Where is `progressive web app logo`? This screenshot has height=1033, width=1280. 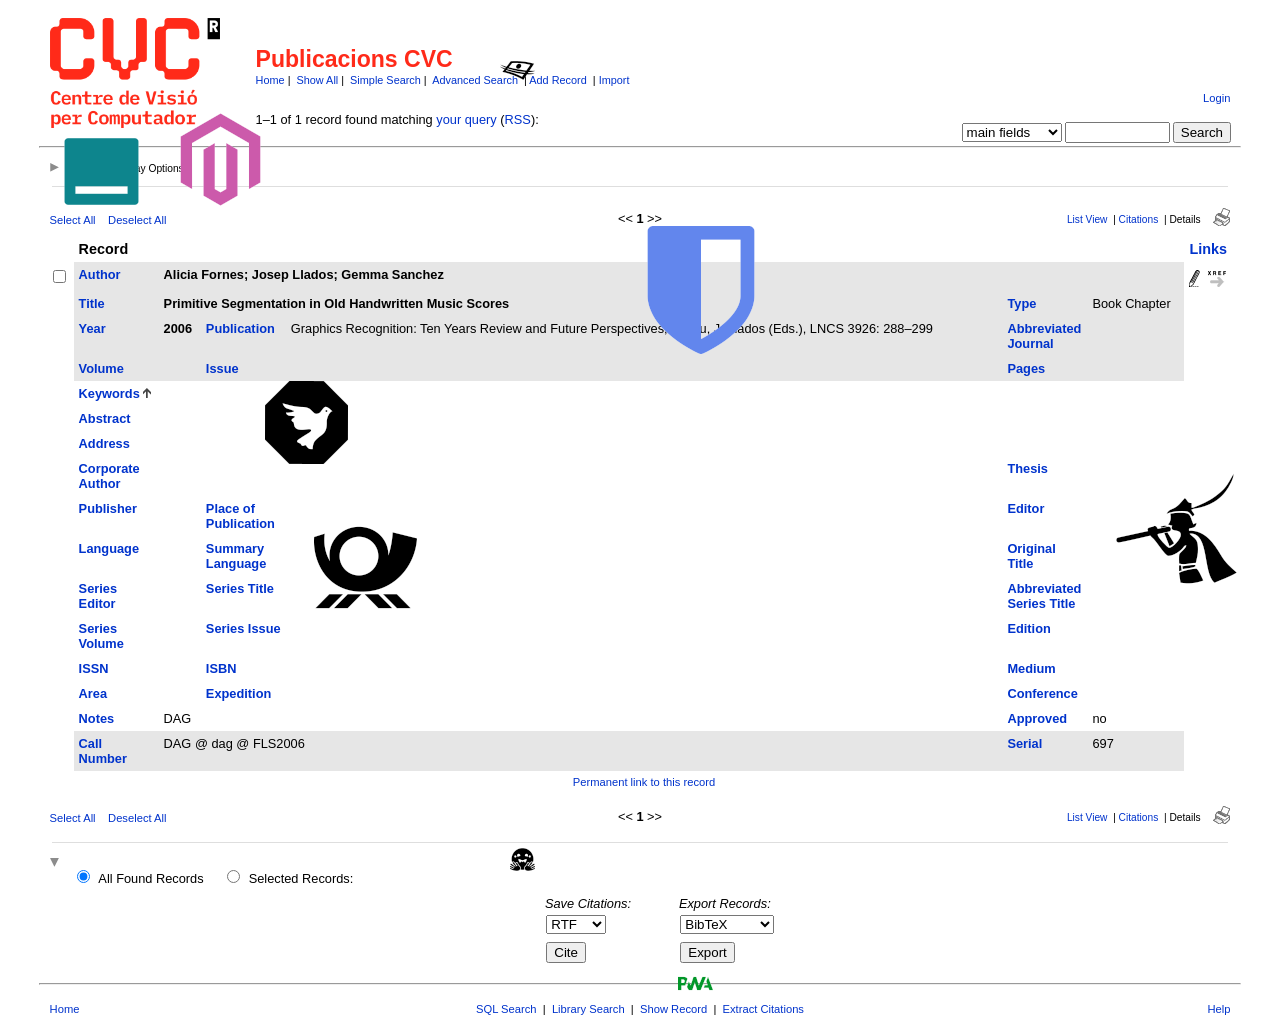
progressive web app logo is located at coordinates (695, 983).